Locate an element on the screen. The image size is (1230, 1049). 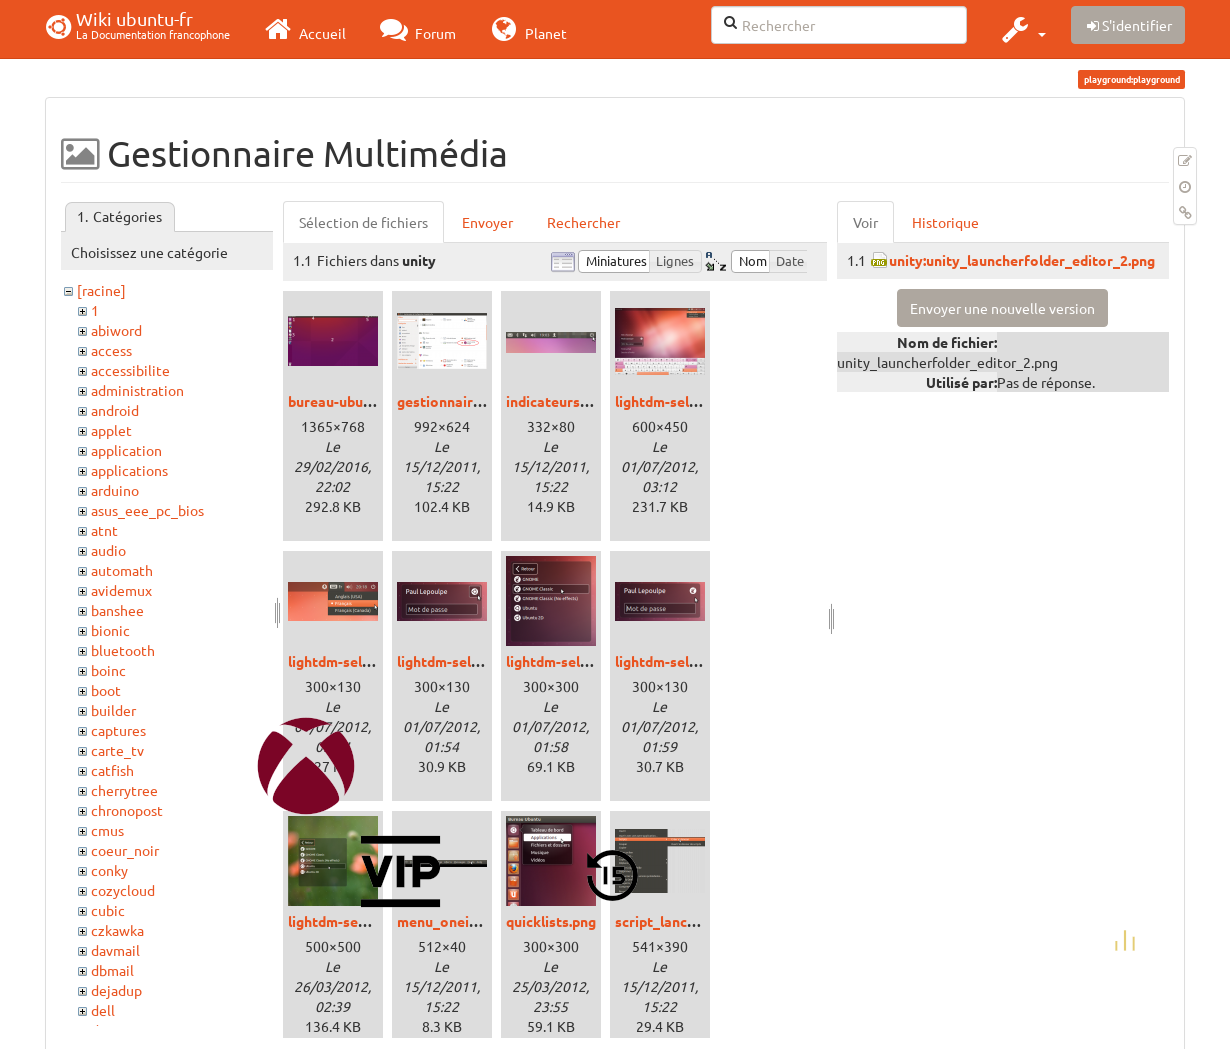
indicates VIP or premium membership status is located at coordinates (400, 871).